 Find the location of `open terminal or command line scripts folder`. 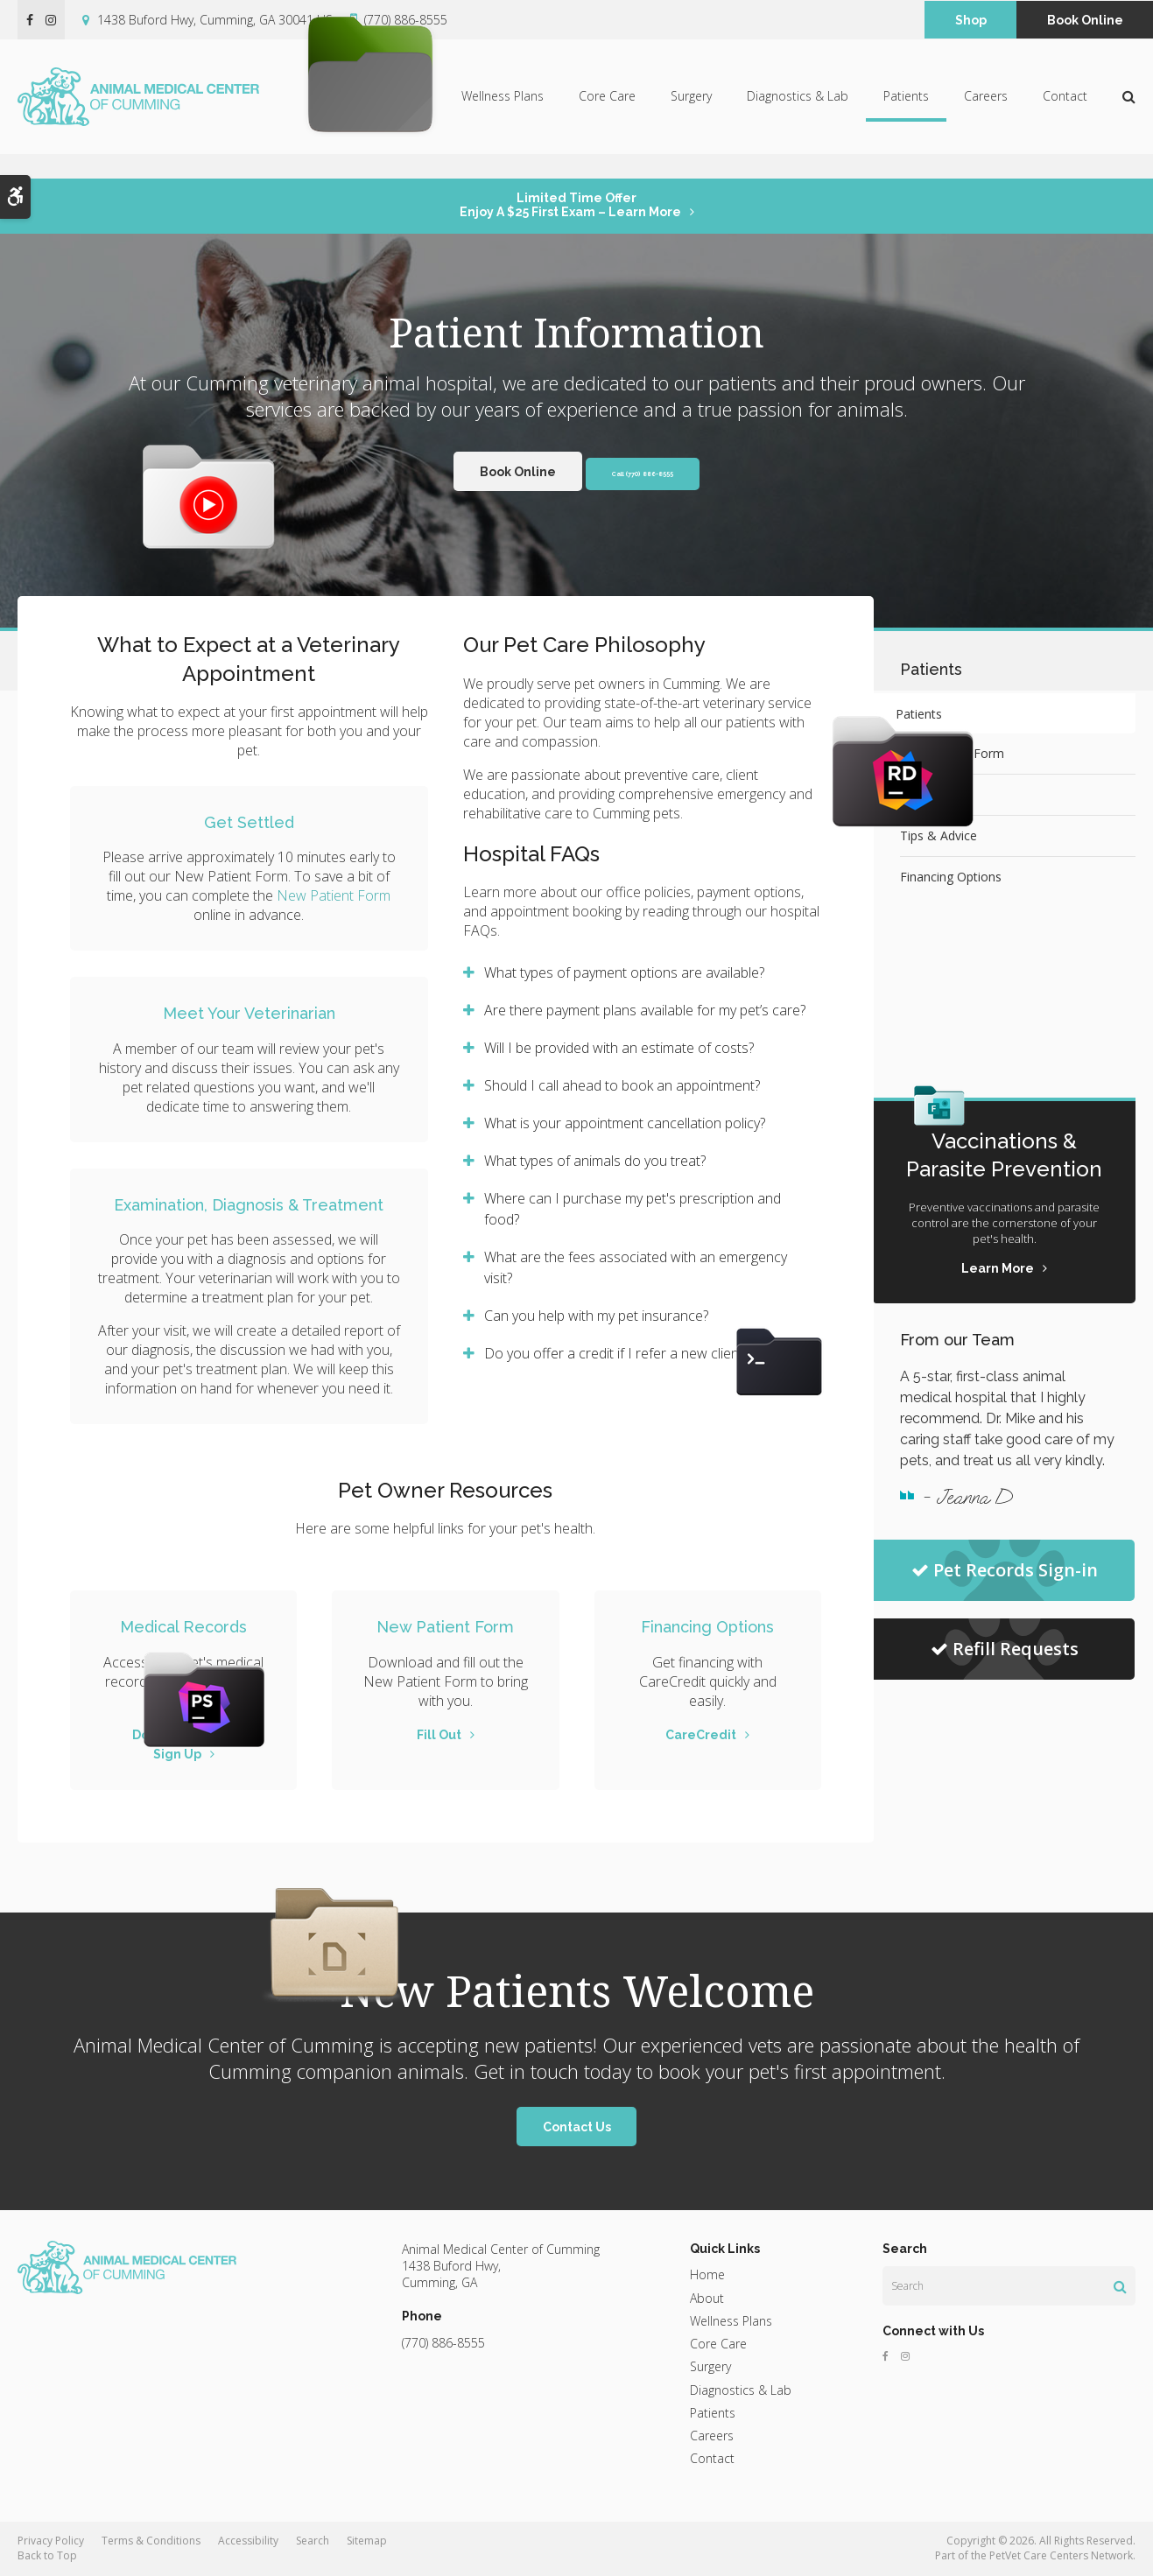

open terminal or command line scripts folder is located at coordinates (778, 1364).